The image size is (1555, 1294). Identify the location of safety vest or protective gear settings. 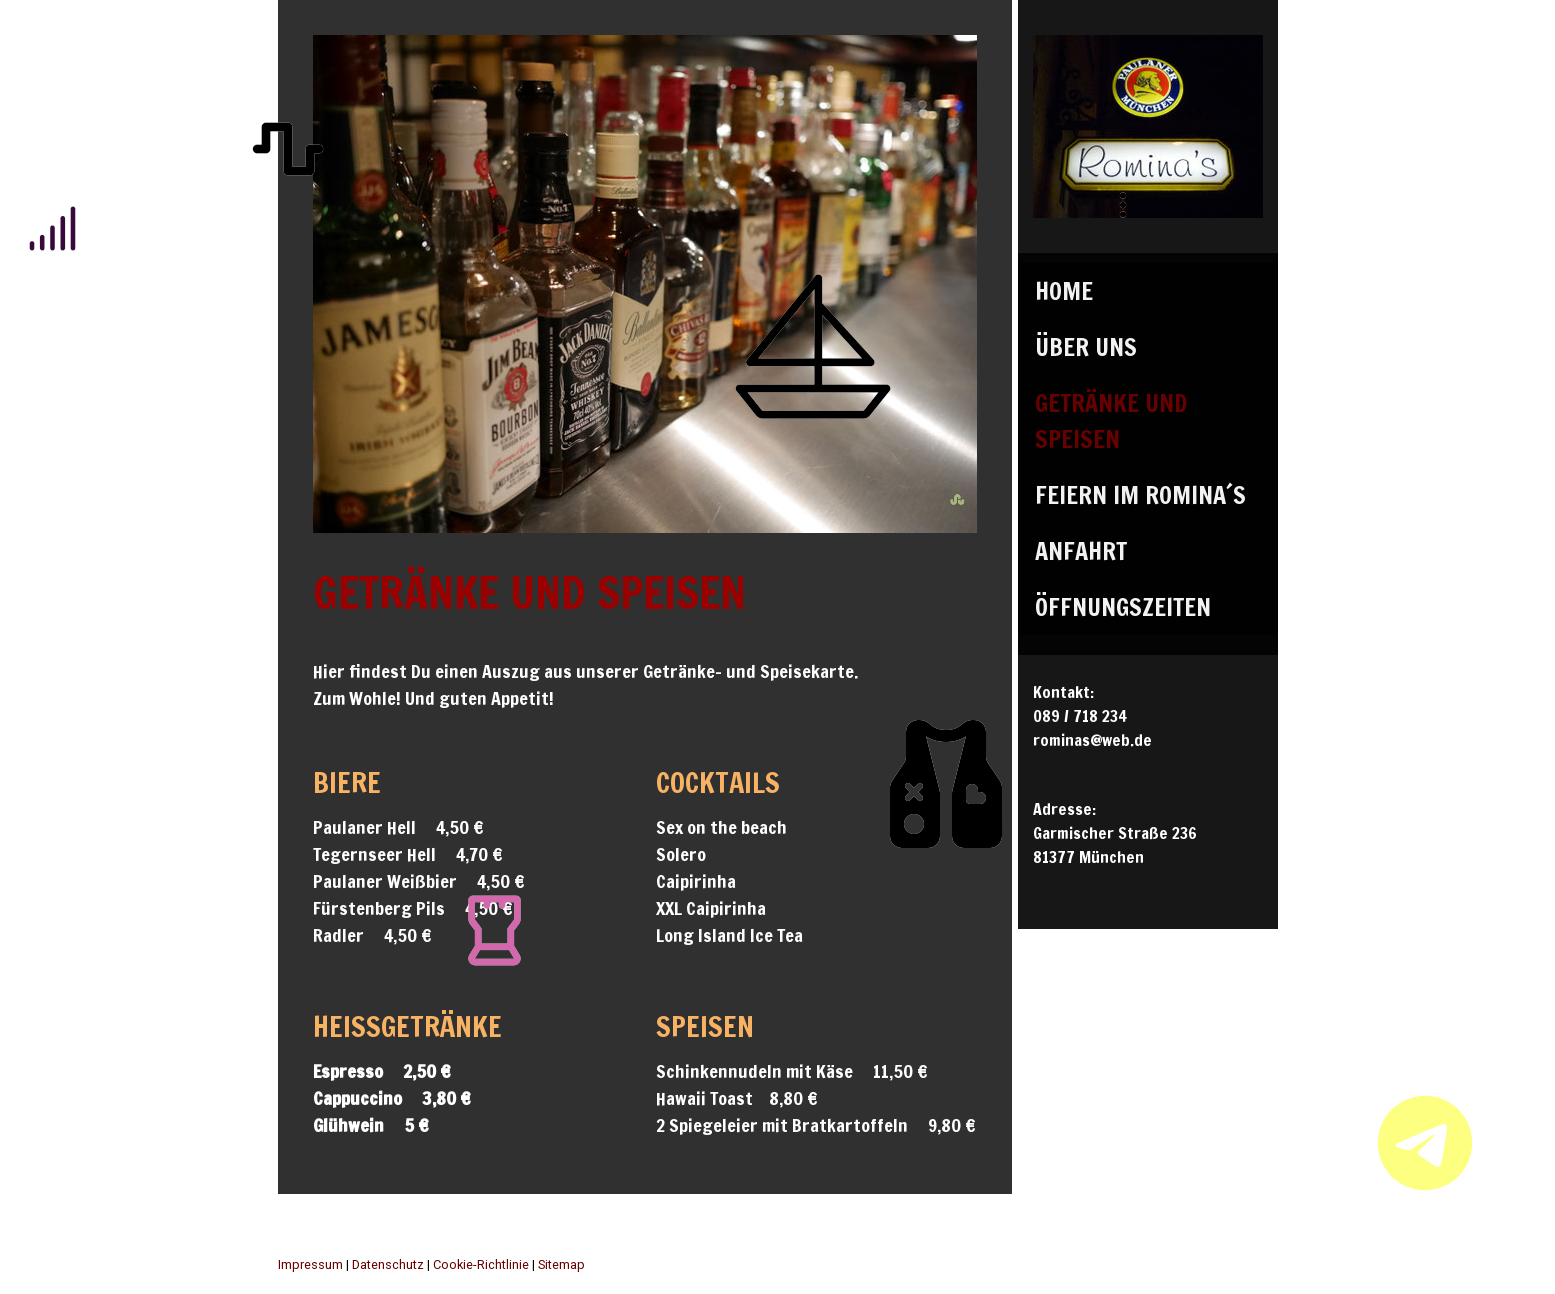
(946, 784).